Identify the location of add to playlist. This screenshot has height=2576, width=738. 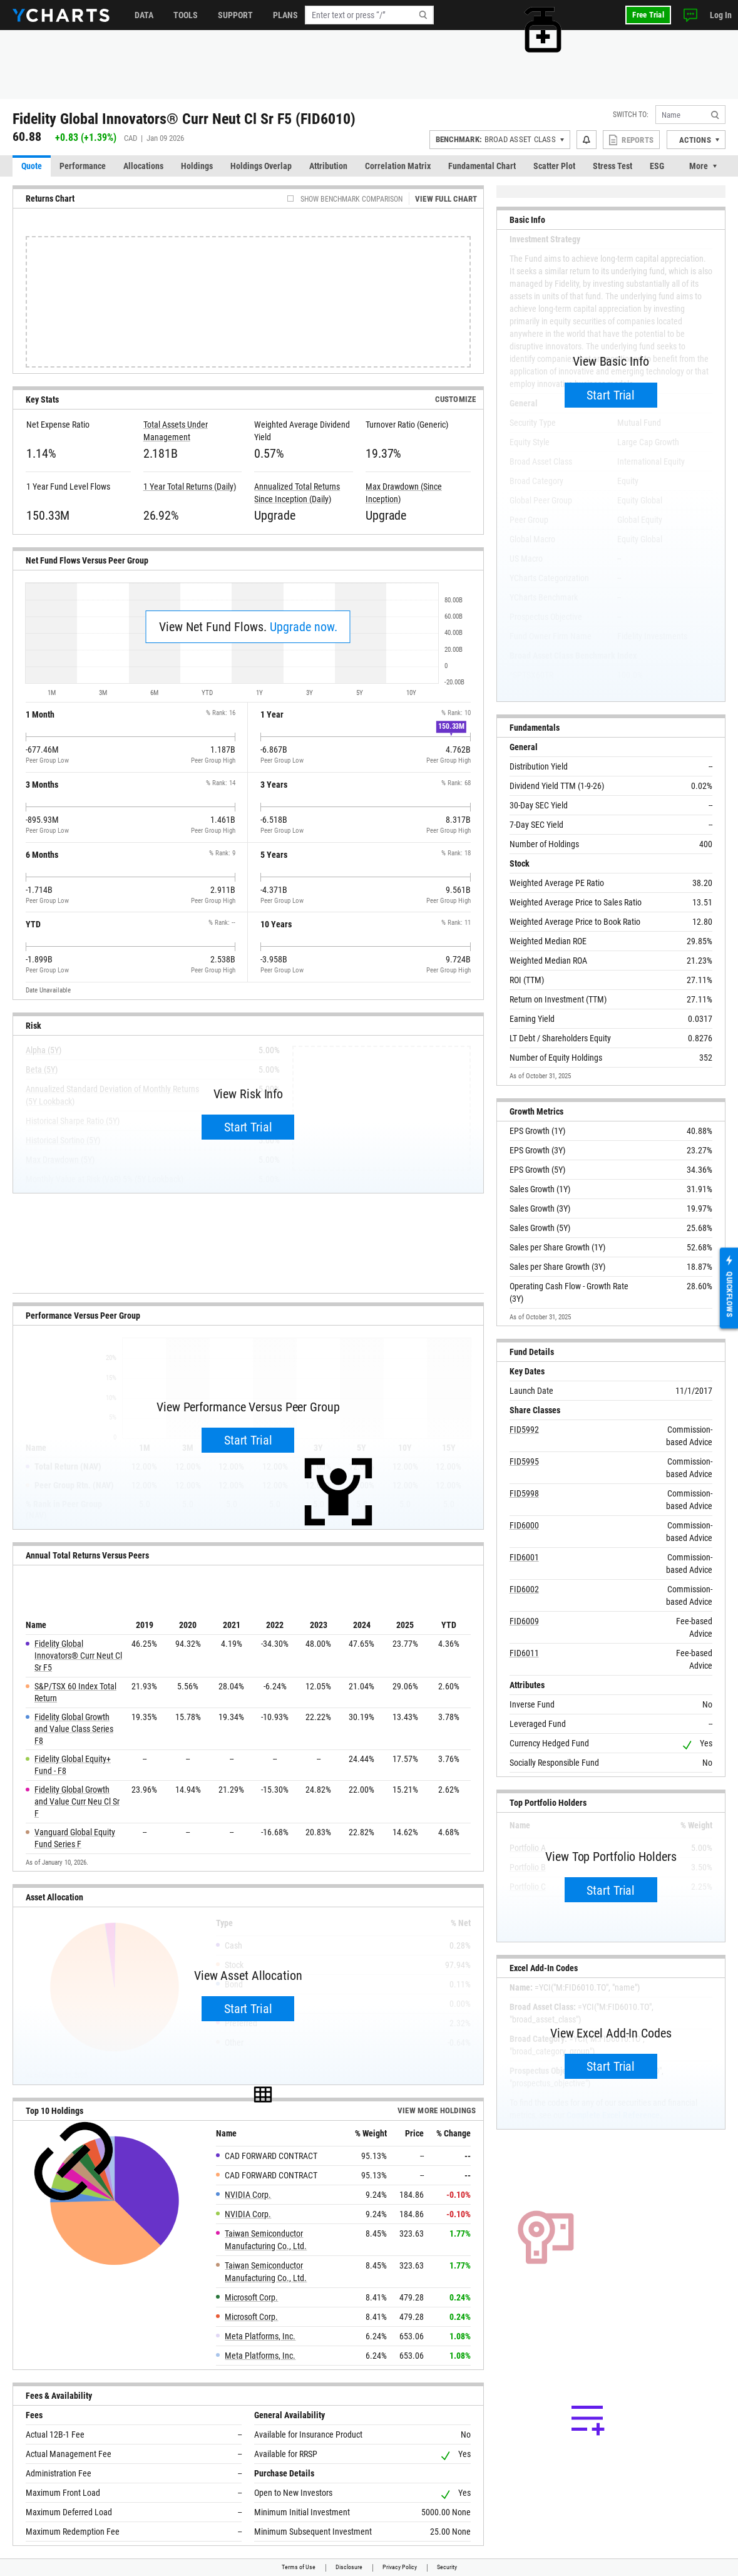
(587, 2418).